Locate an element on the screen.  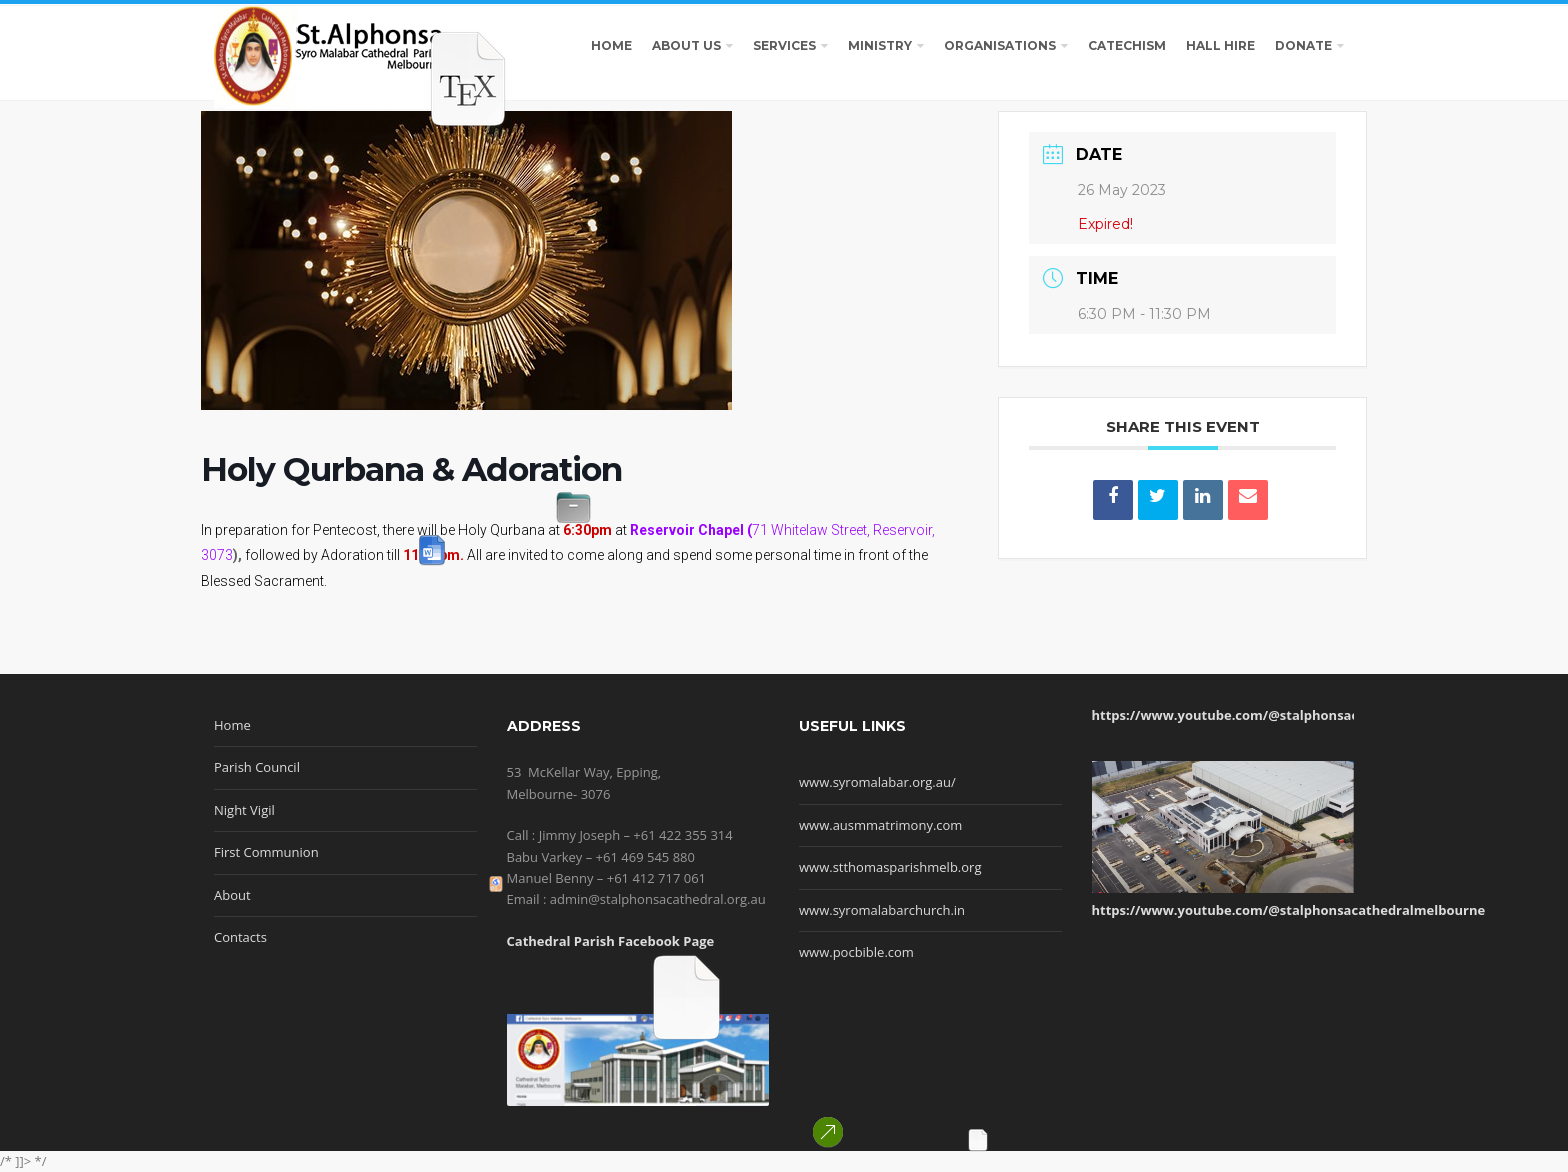
indicates an empty or zero-byte file is located at coordinates (686, 997).